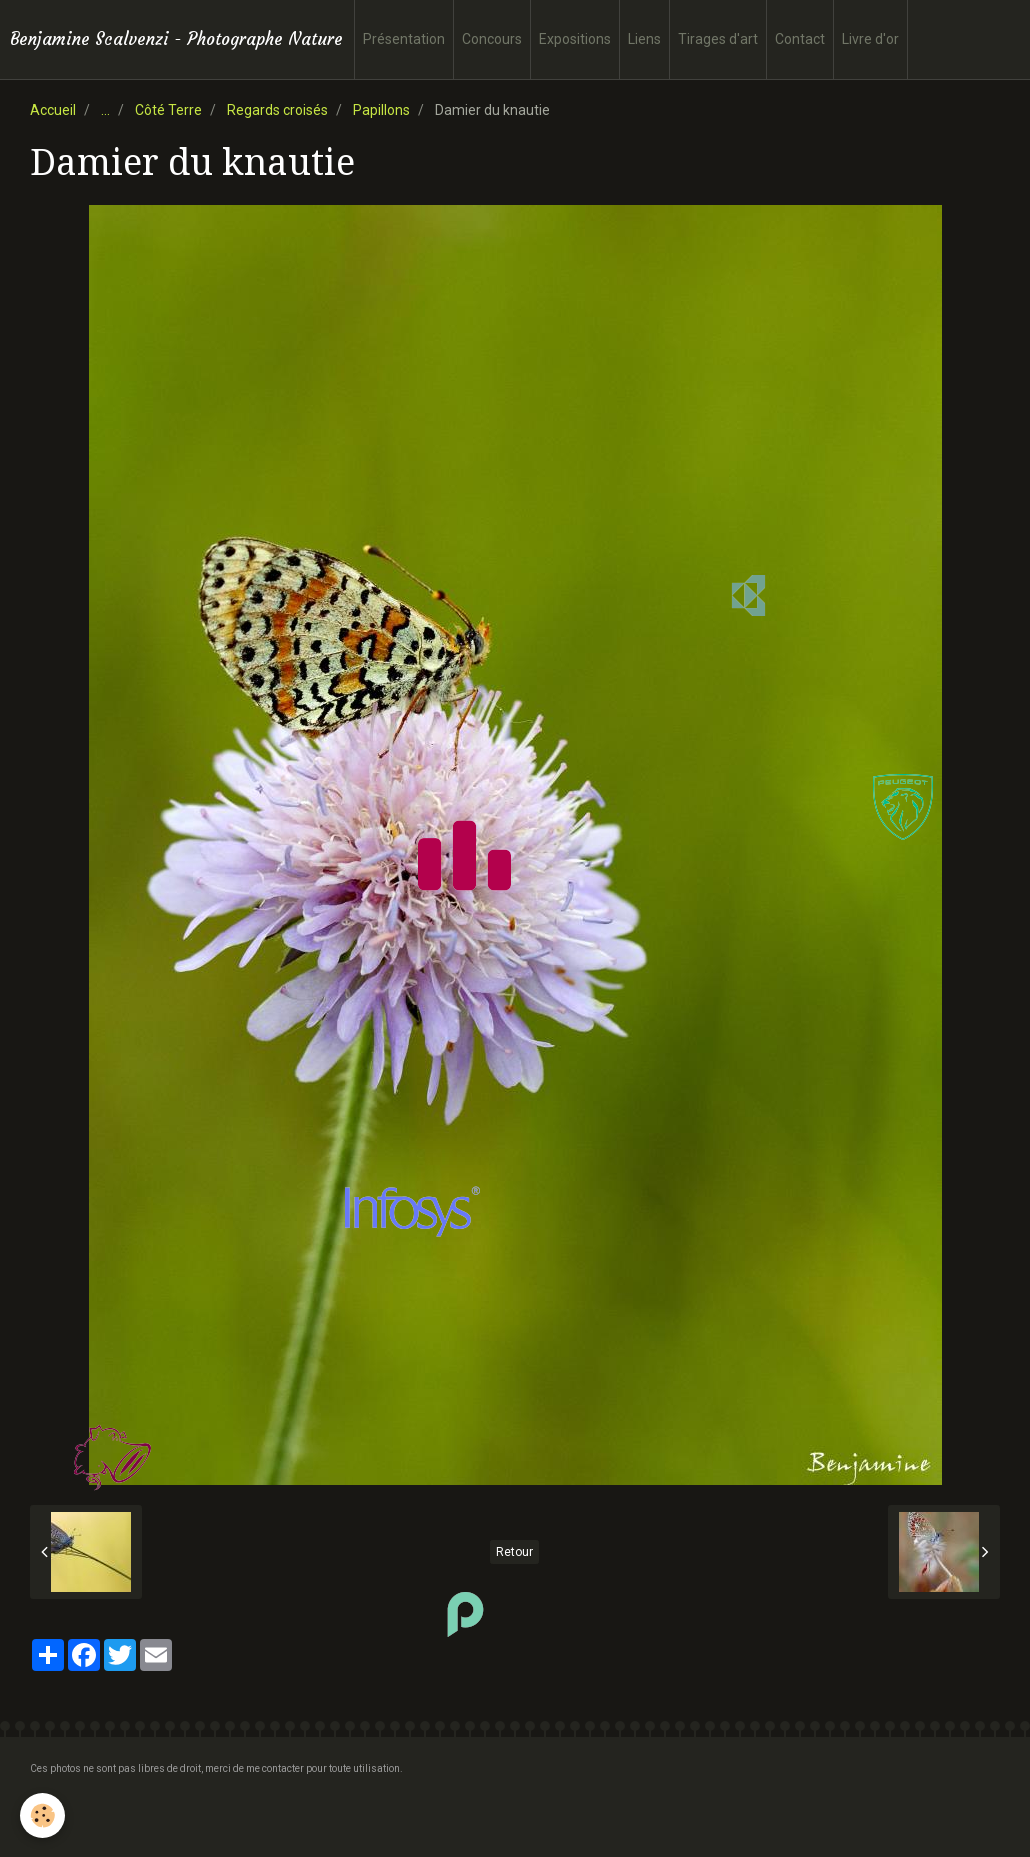 Image resolution: width=1030 pixels, height=1857 pixels. Describe the element at coordinates (112, 1457) in the screenshot. I see `snort network intrusion detection system logo` at that location.